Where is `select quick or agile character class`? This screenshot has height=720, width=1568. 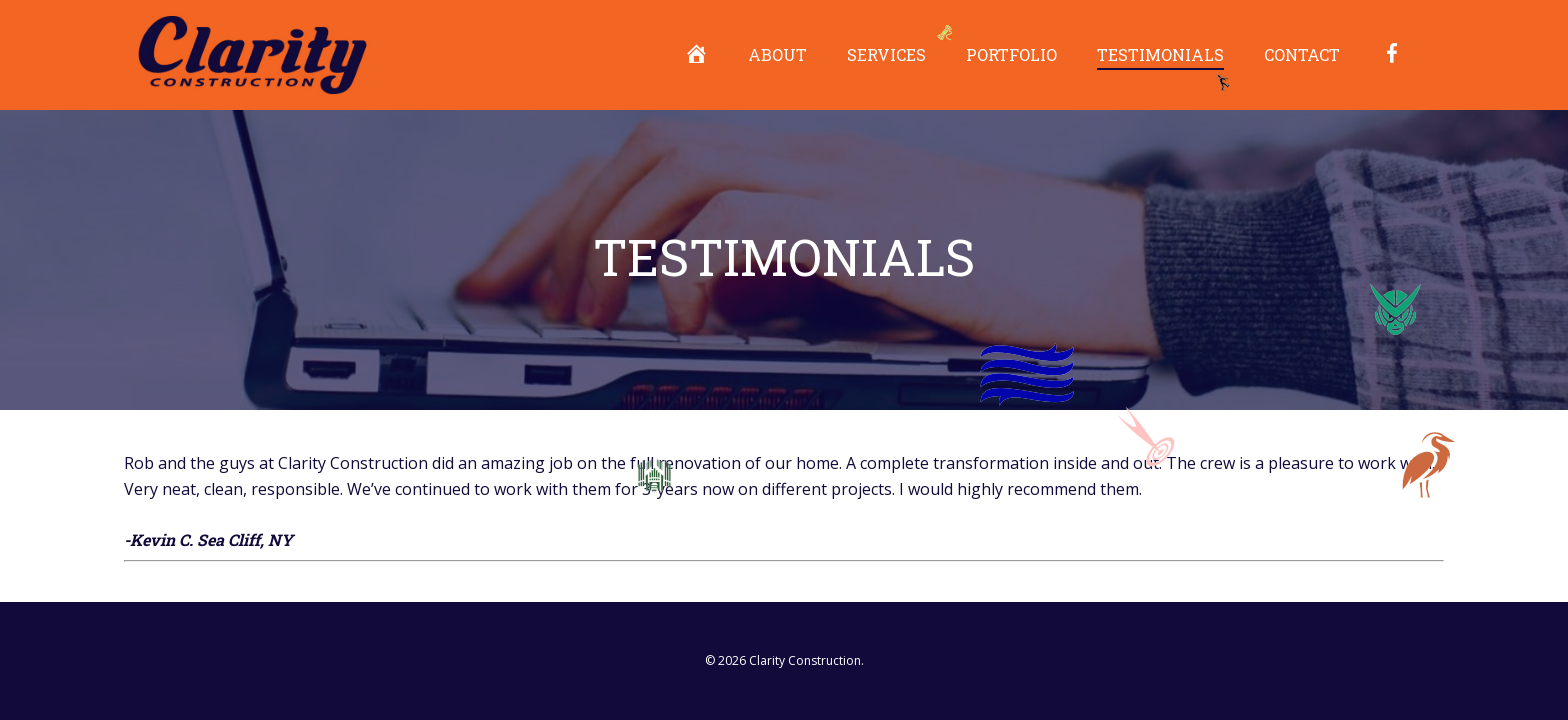 select quick or agile character class is located at coordinates (1395, 309).